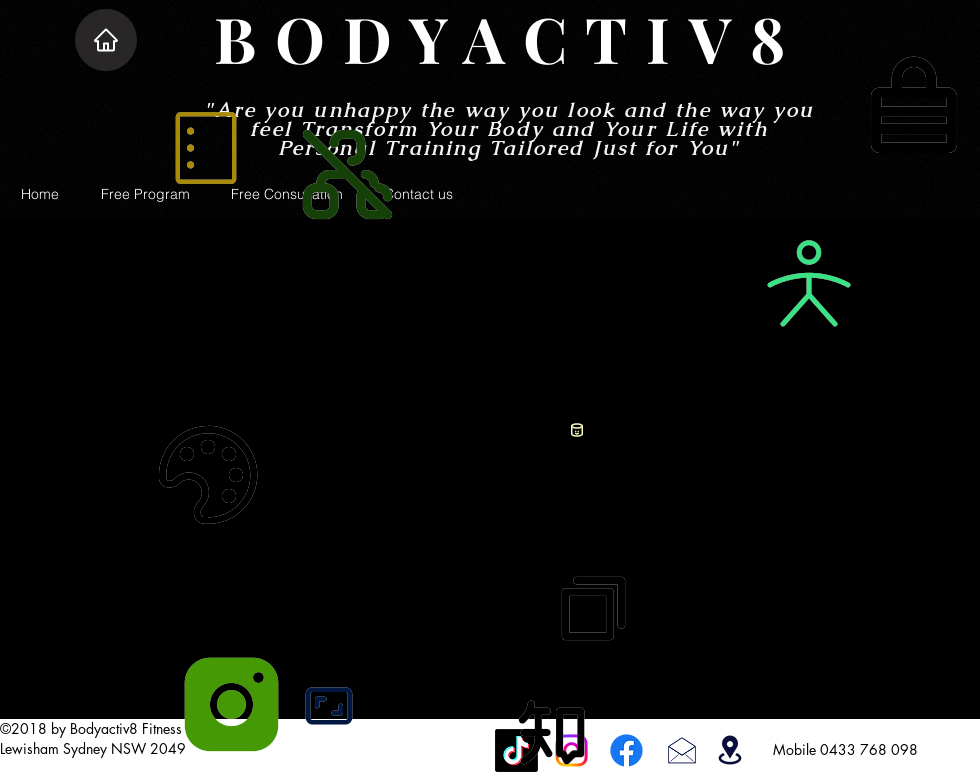  What do you see at coordinates (577, 430) in the screenshot?
I see `indicates a healthy or happy database status` at bounding box center [577, 430].